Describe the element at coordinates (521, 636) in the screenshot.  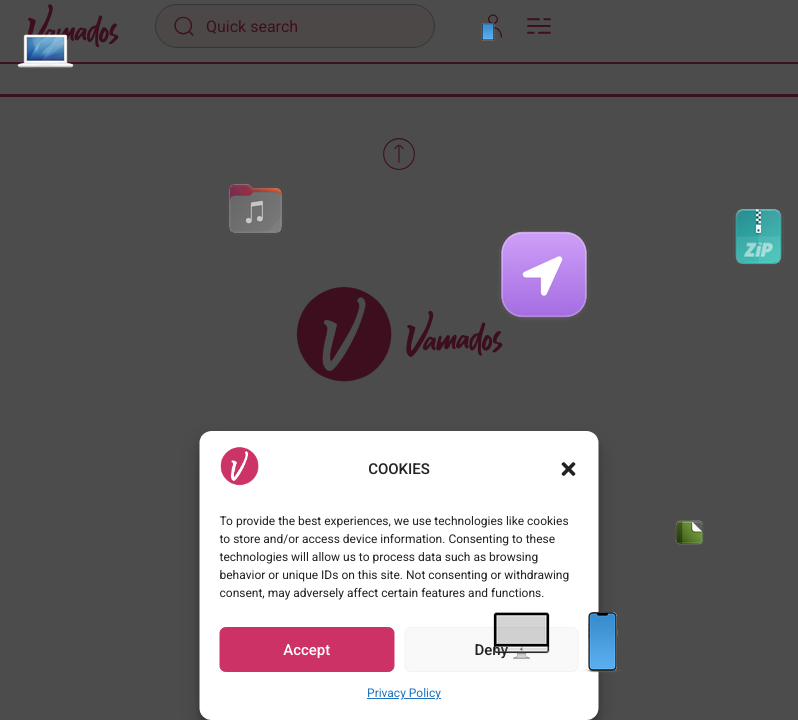
I see `navigate to your iMac in the sidebar` at that location.